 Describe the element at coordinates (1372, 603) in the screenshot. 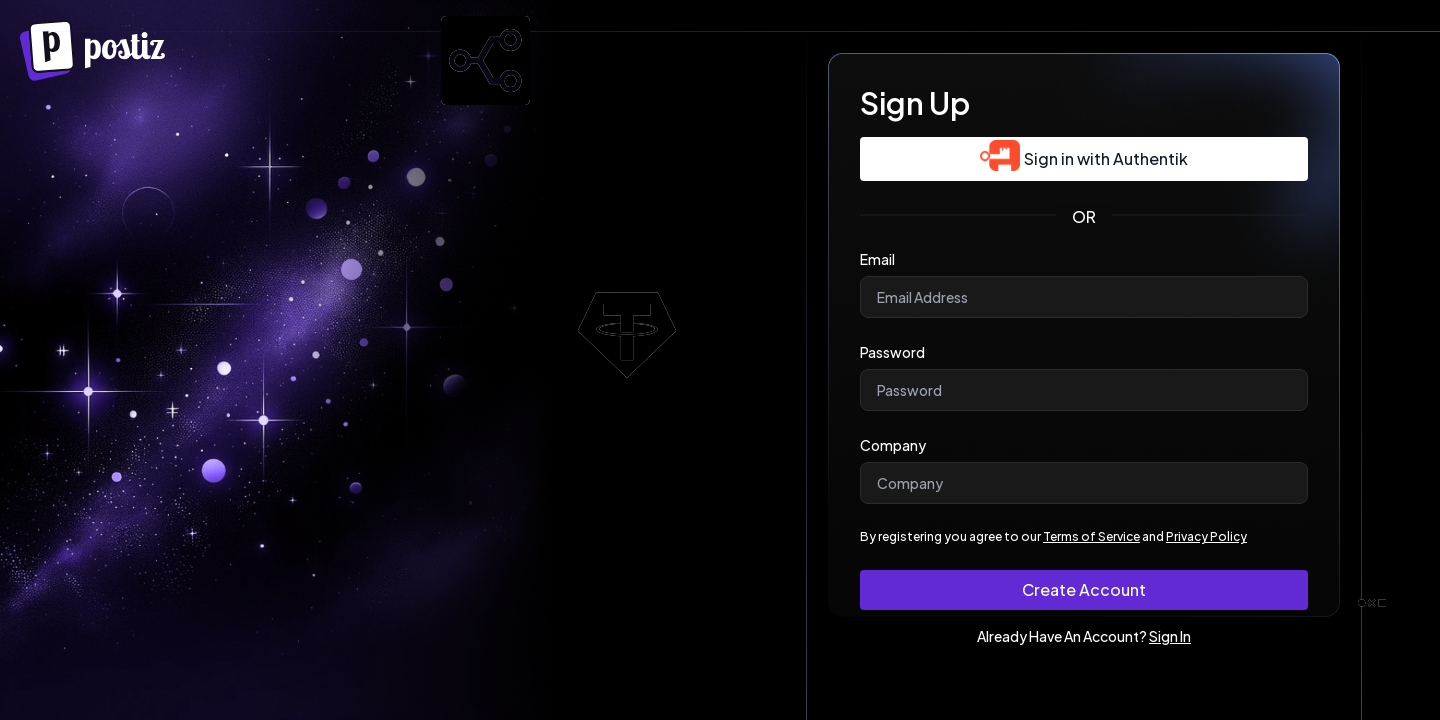

I see `visit the noun project website` at that location.